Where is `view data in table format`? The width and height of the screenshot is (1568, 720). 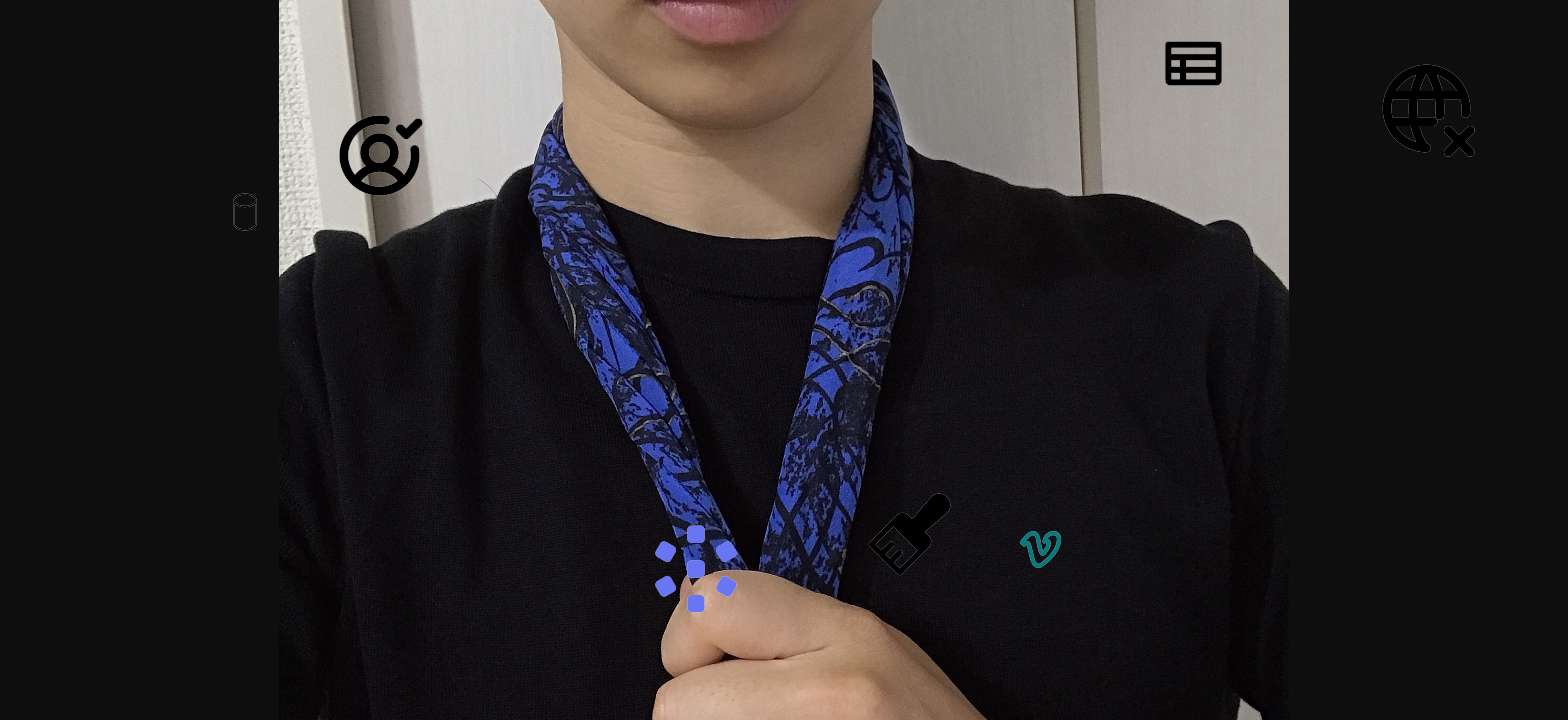
view data in table format is located at coordinates (1193, 63).